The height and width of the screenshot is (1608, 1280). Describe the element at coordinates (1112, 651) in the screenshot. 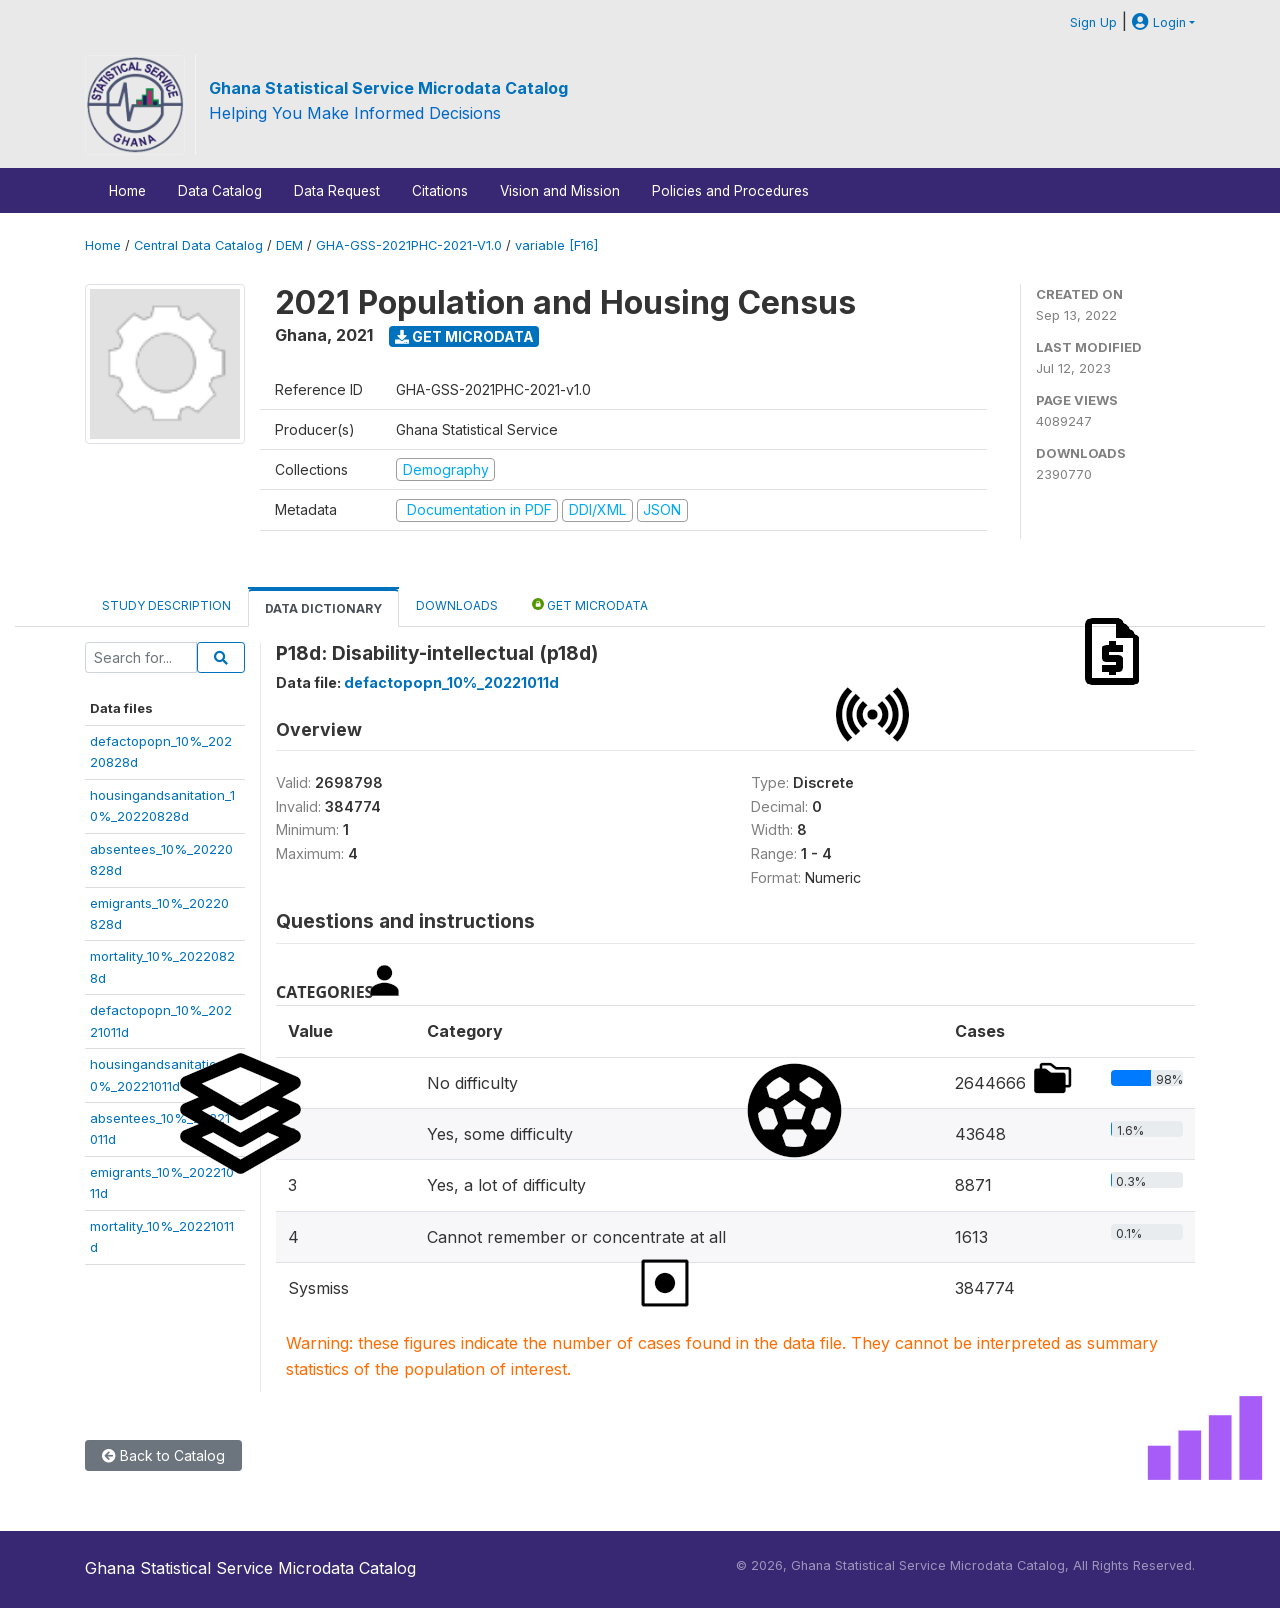

I see `request a price quote or estimate` at that location.